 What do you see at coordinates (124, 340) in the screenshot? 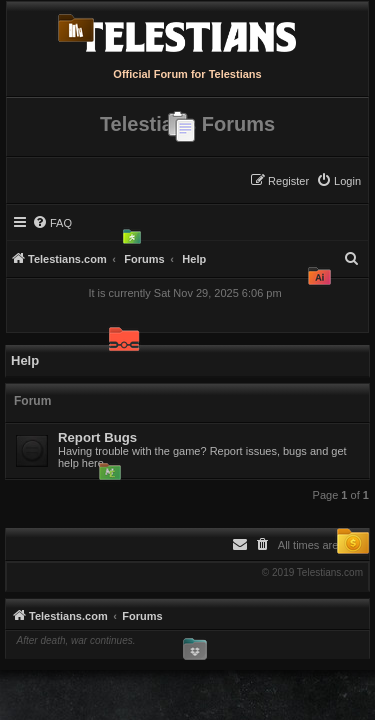
I see `open folder containing cherish ball pokémon or event pokémon` at bounding box center [124, 340].